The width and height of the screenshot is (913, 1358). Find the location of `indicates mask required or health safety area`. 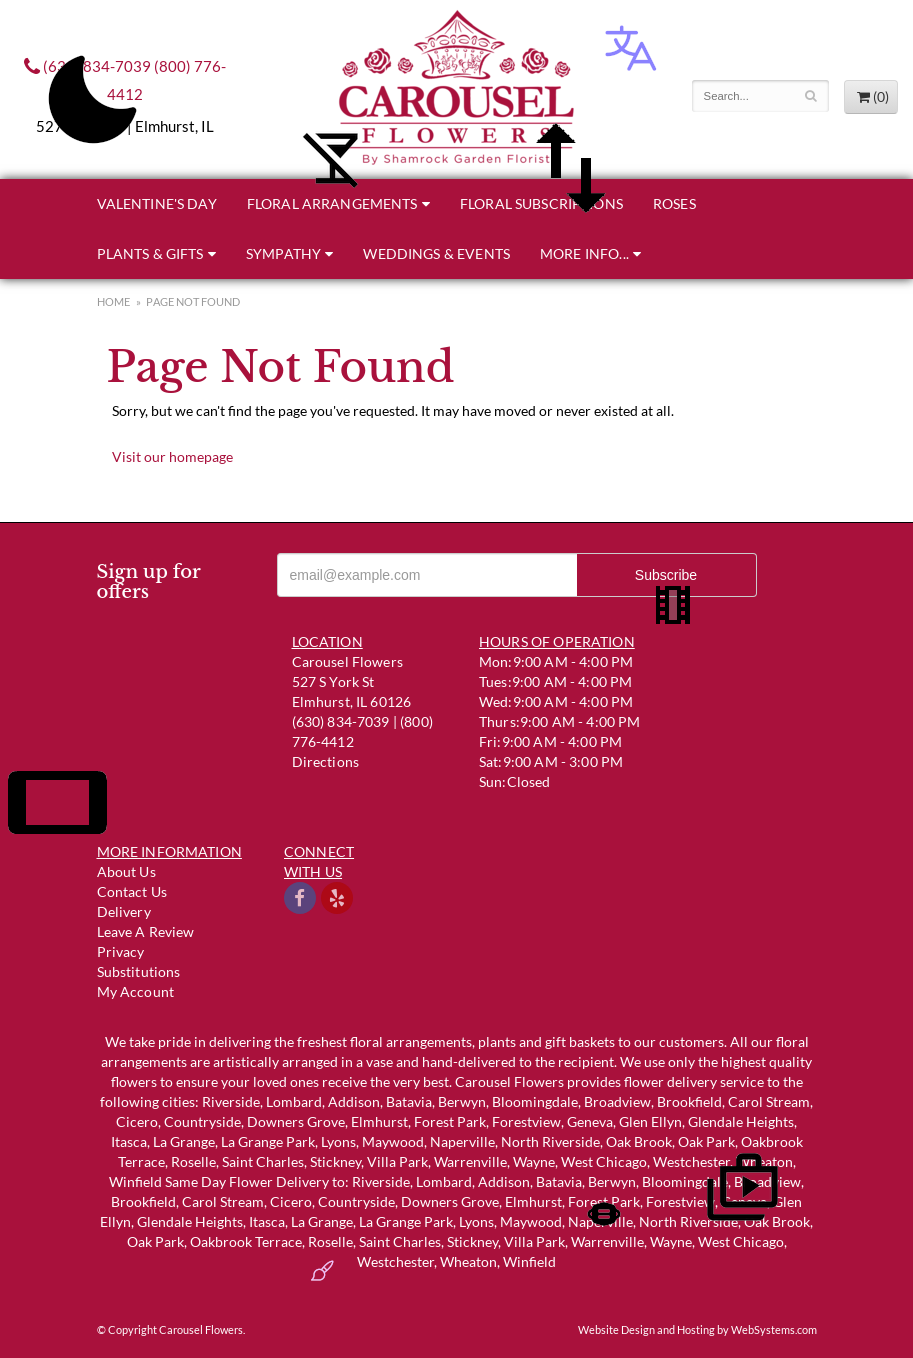

indicates mask required or health safety area is located at coordinates (604, 1214).